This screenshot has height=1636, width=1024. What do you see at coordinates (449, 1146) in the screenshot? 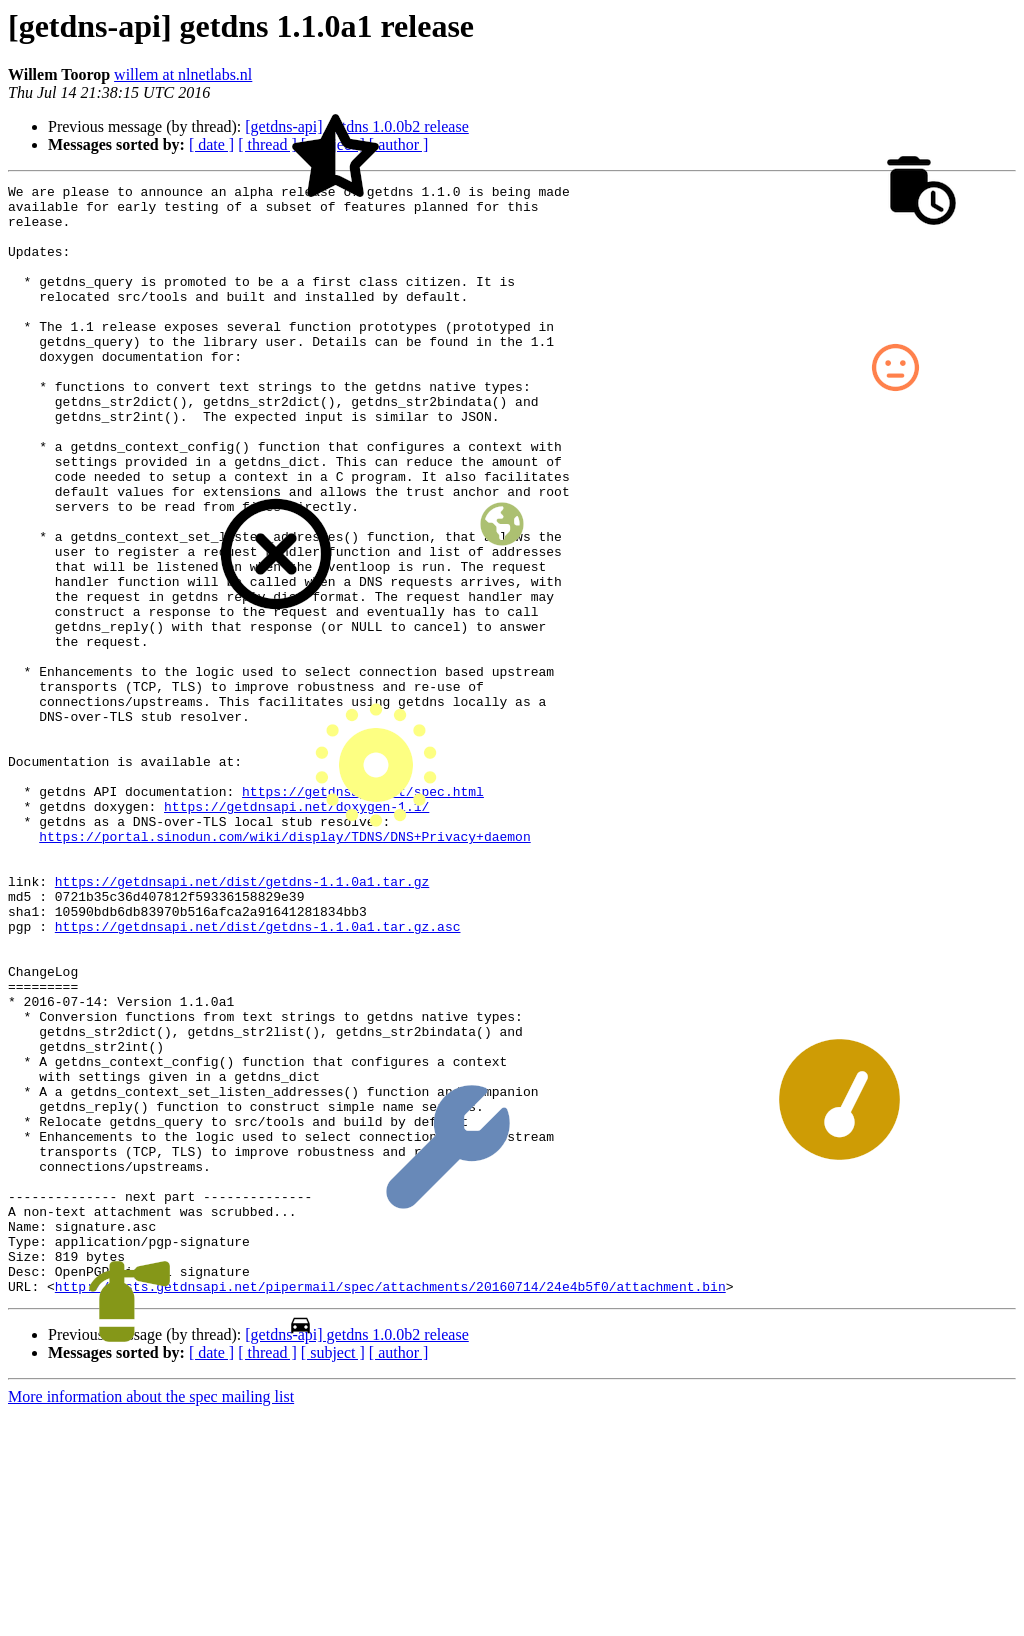
I see `access settings or configuration options` at bounding box center [449, 1146].